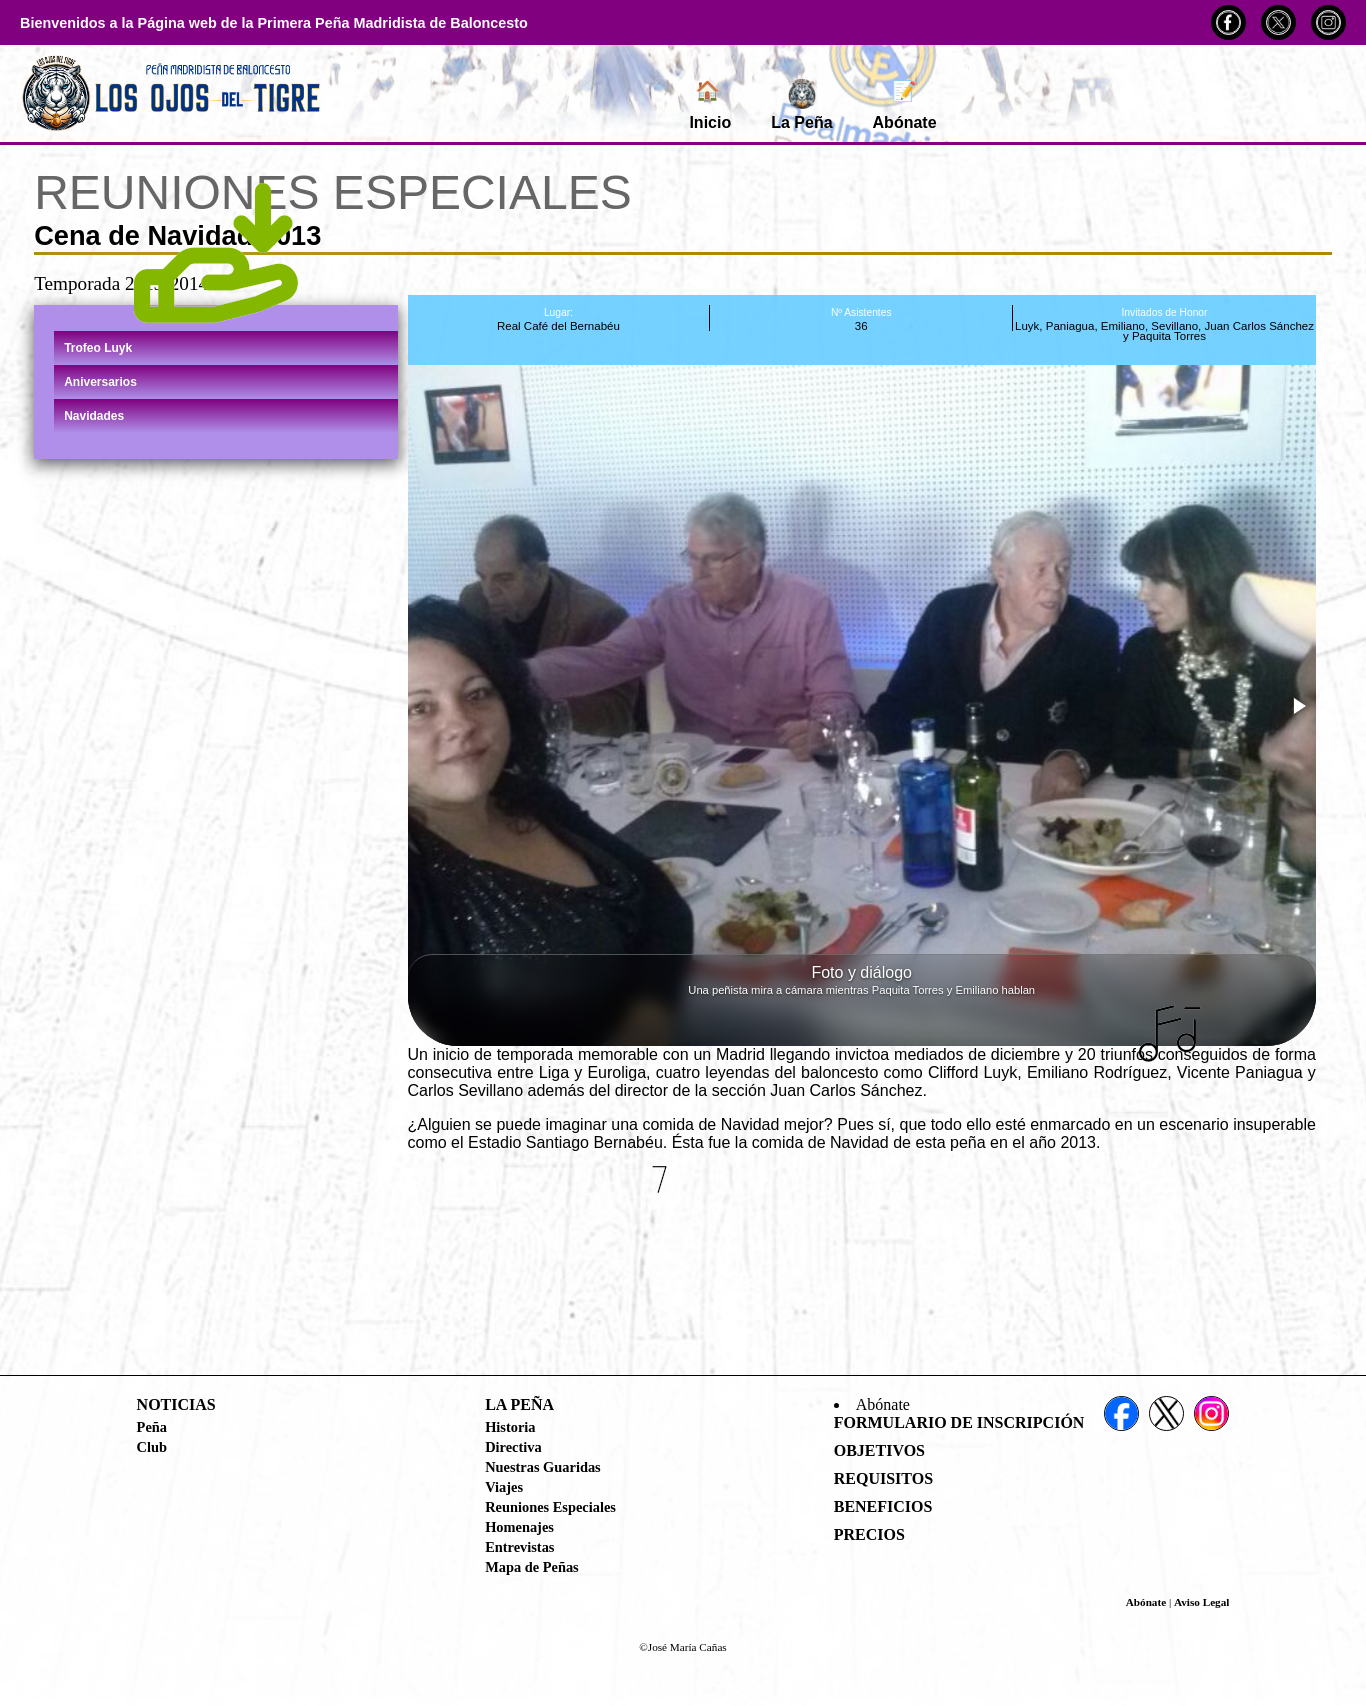 This screenshot has width=1366, height=1706. I want to click on indicates the number seven in a list or sequence, so click(659, 1179).